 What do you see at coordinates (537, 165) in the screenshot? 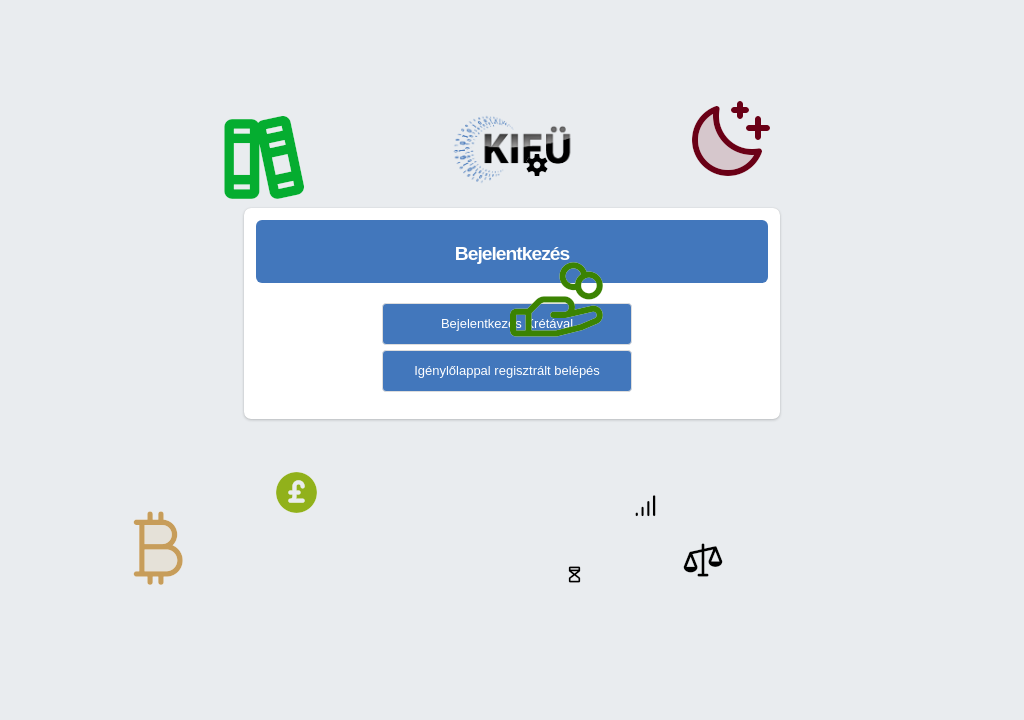
I see `access settings` at bounding box center [537, 165].